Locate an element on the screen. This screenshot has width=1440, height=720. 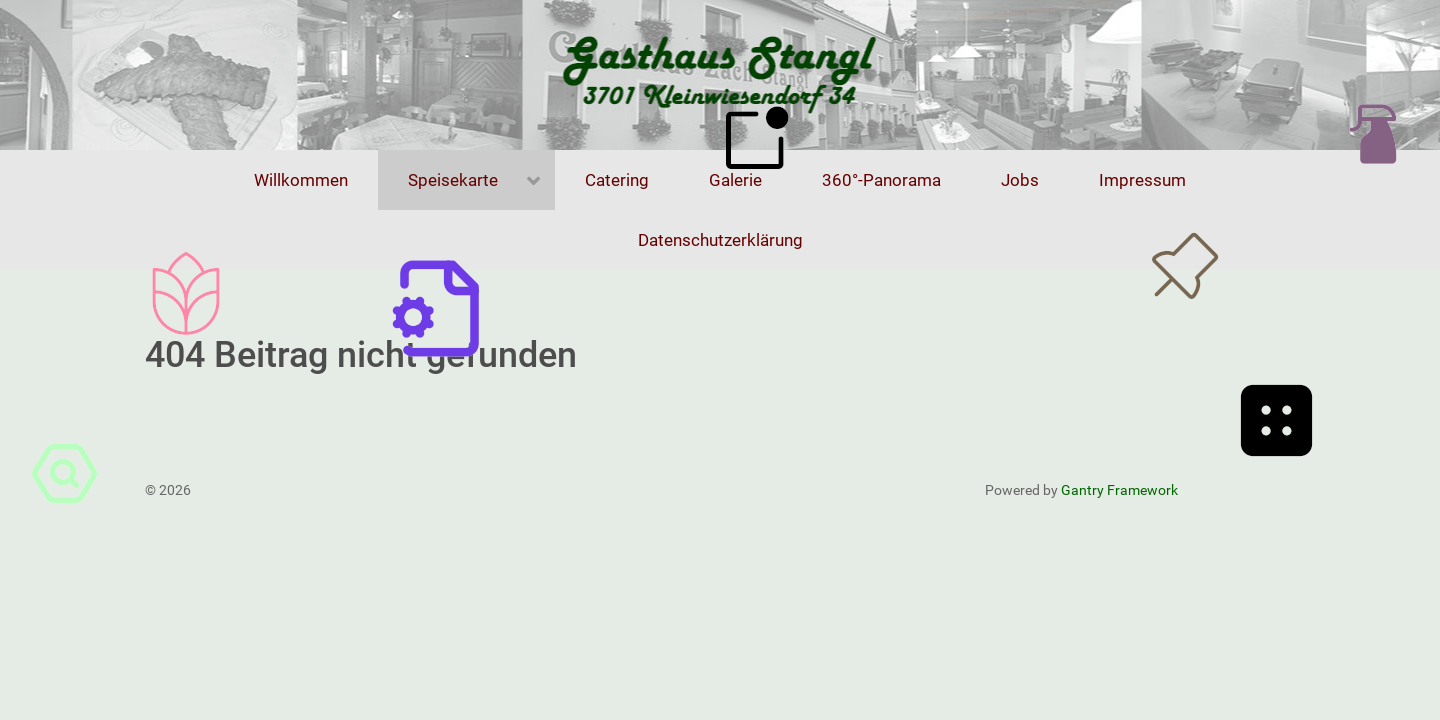
pin an item to keep it visible is located at coordinates (1182, 268).